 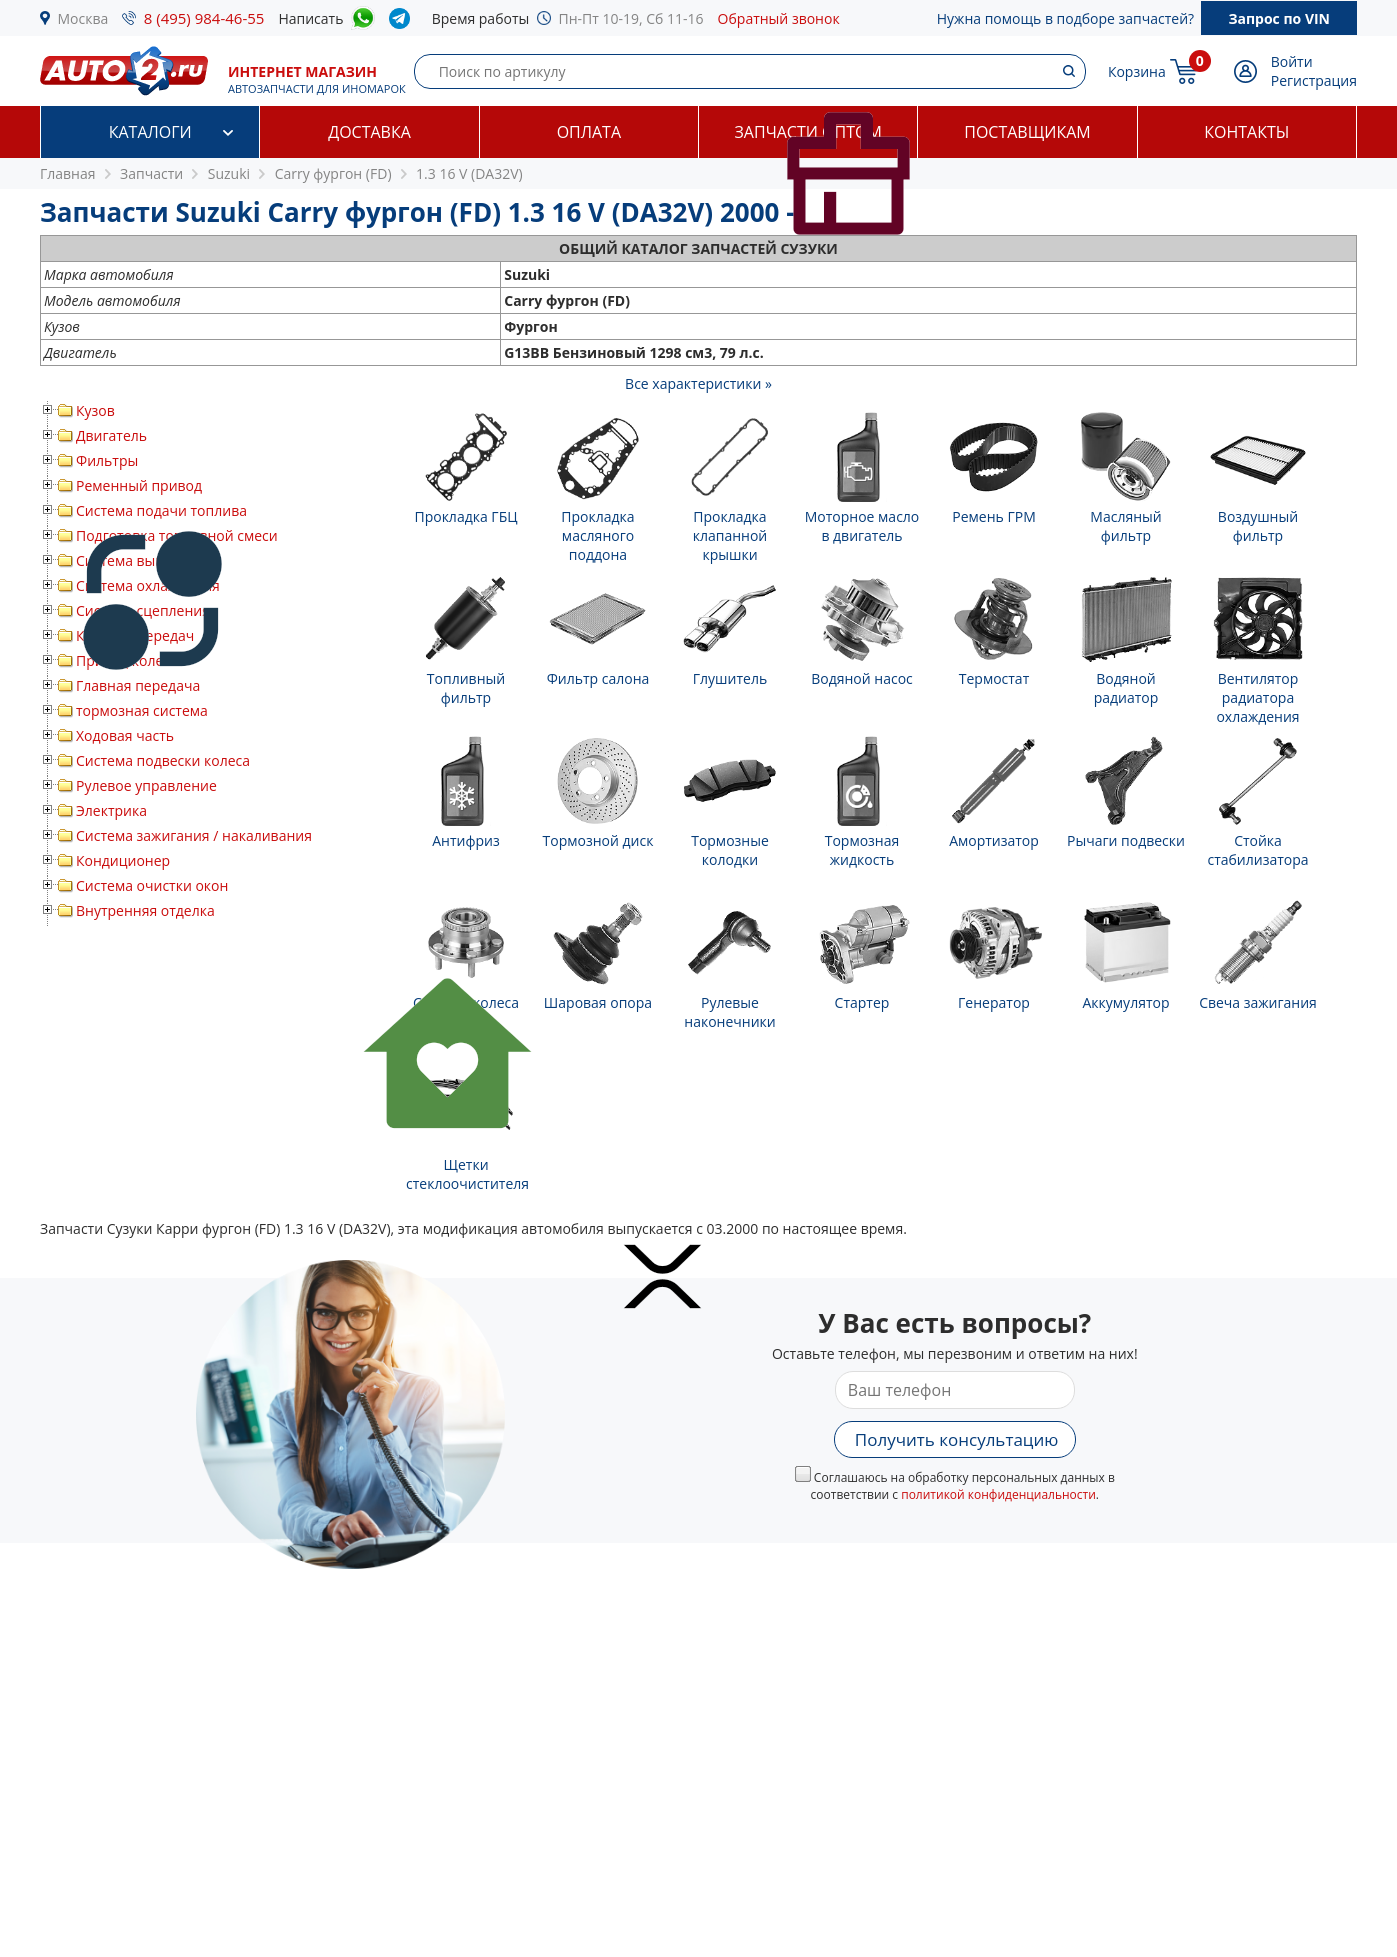 I want to click on access your favorite or loved home, so click(x=447, y=1059).